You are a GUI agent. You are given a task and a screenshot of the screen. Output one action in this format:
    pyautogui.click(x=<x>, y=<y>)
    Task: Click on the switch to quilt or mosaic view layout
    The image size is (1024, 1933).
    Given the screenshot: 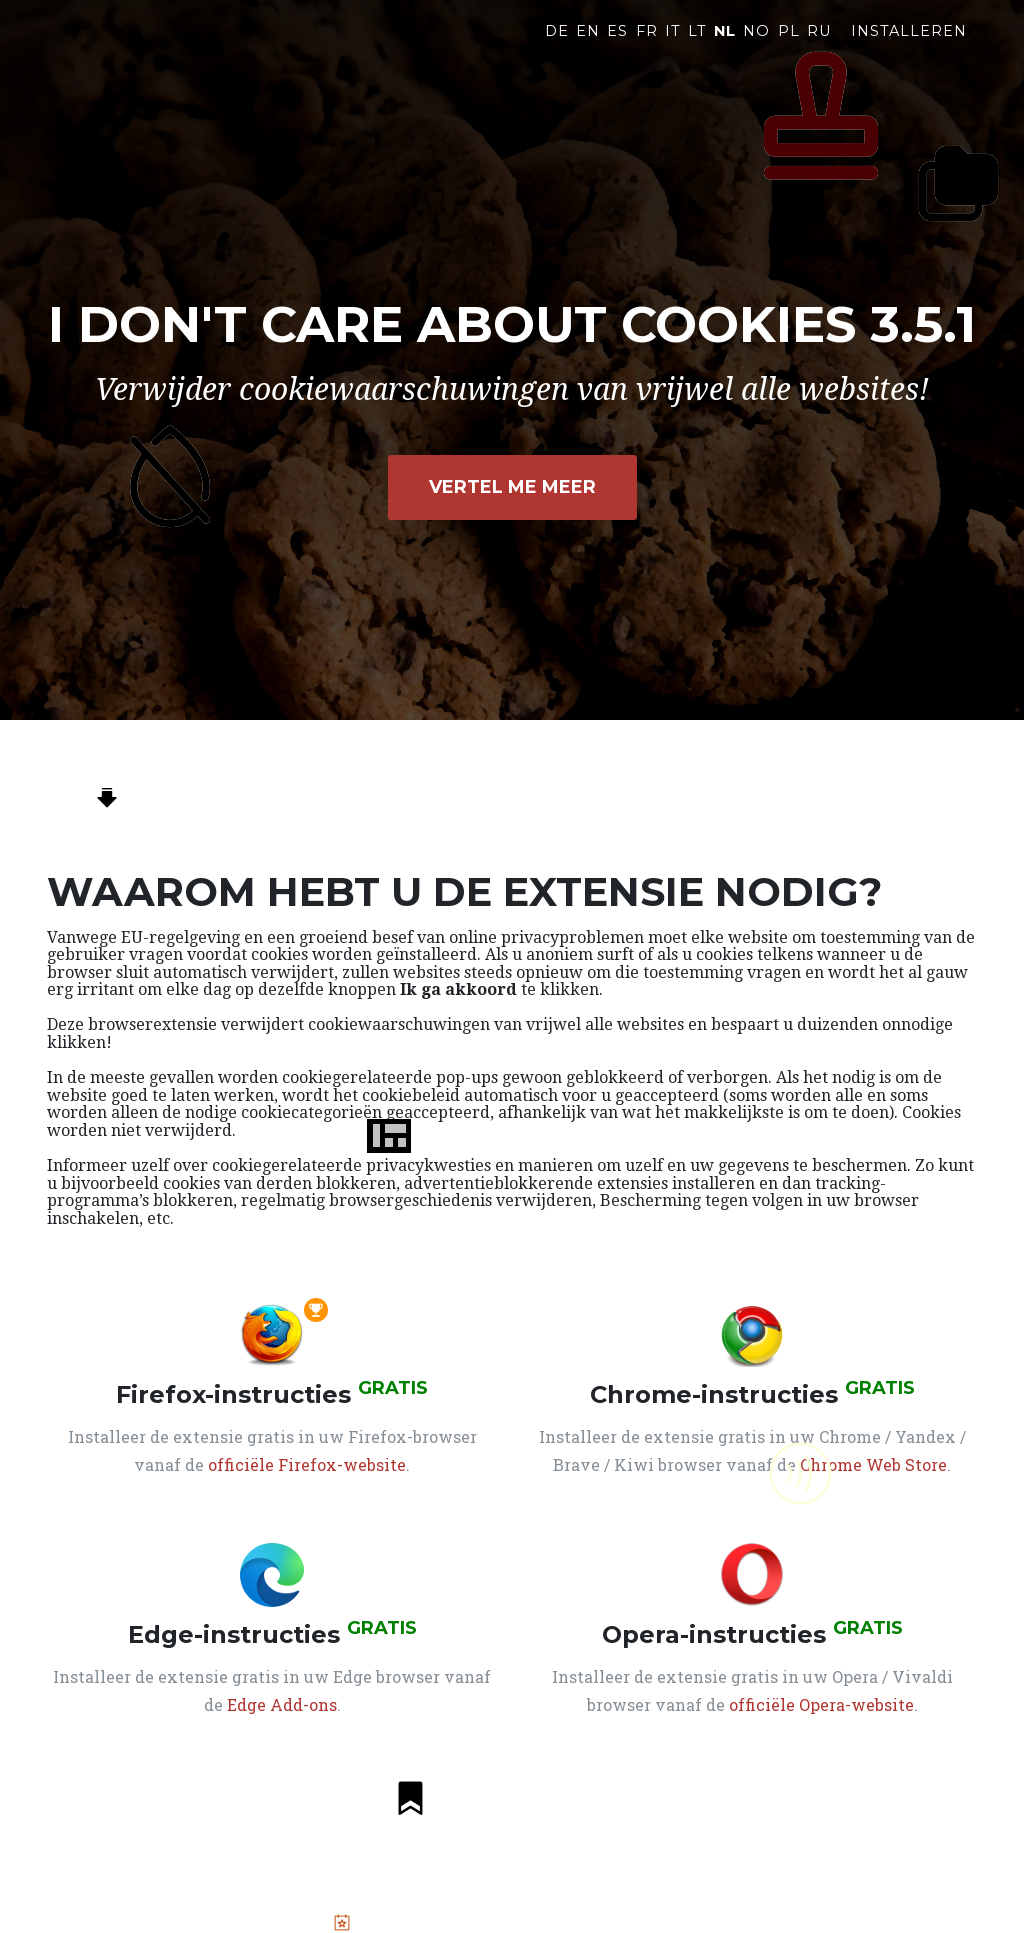 What is the action you would take?
    pyautogui.click(x=388, y=1137)
    